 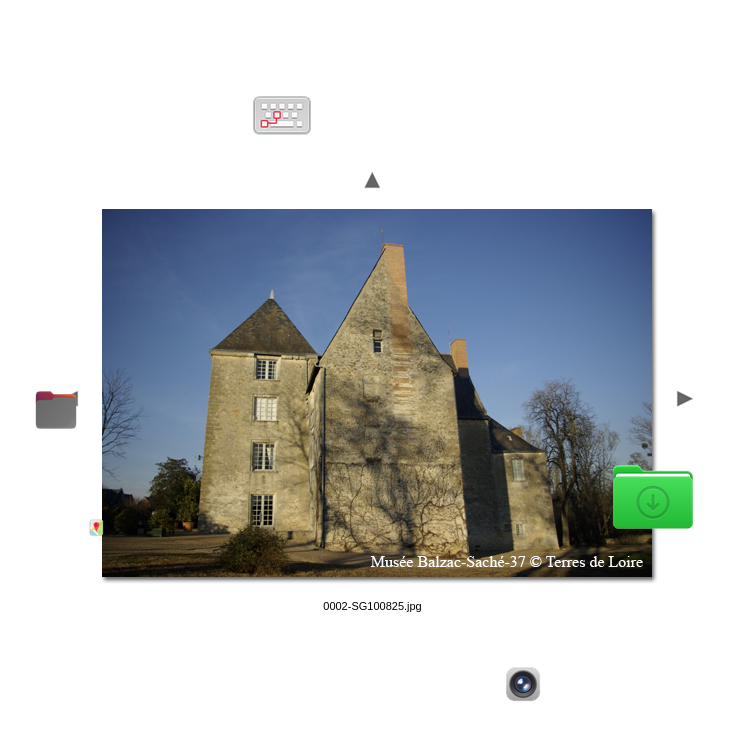 What do you see at coordinates (282, 115) in the screenshot?
I see `configure keyboard shortcuts` at bounding box center [282, 115].